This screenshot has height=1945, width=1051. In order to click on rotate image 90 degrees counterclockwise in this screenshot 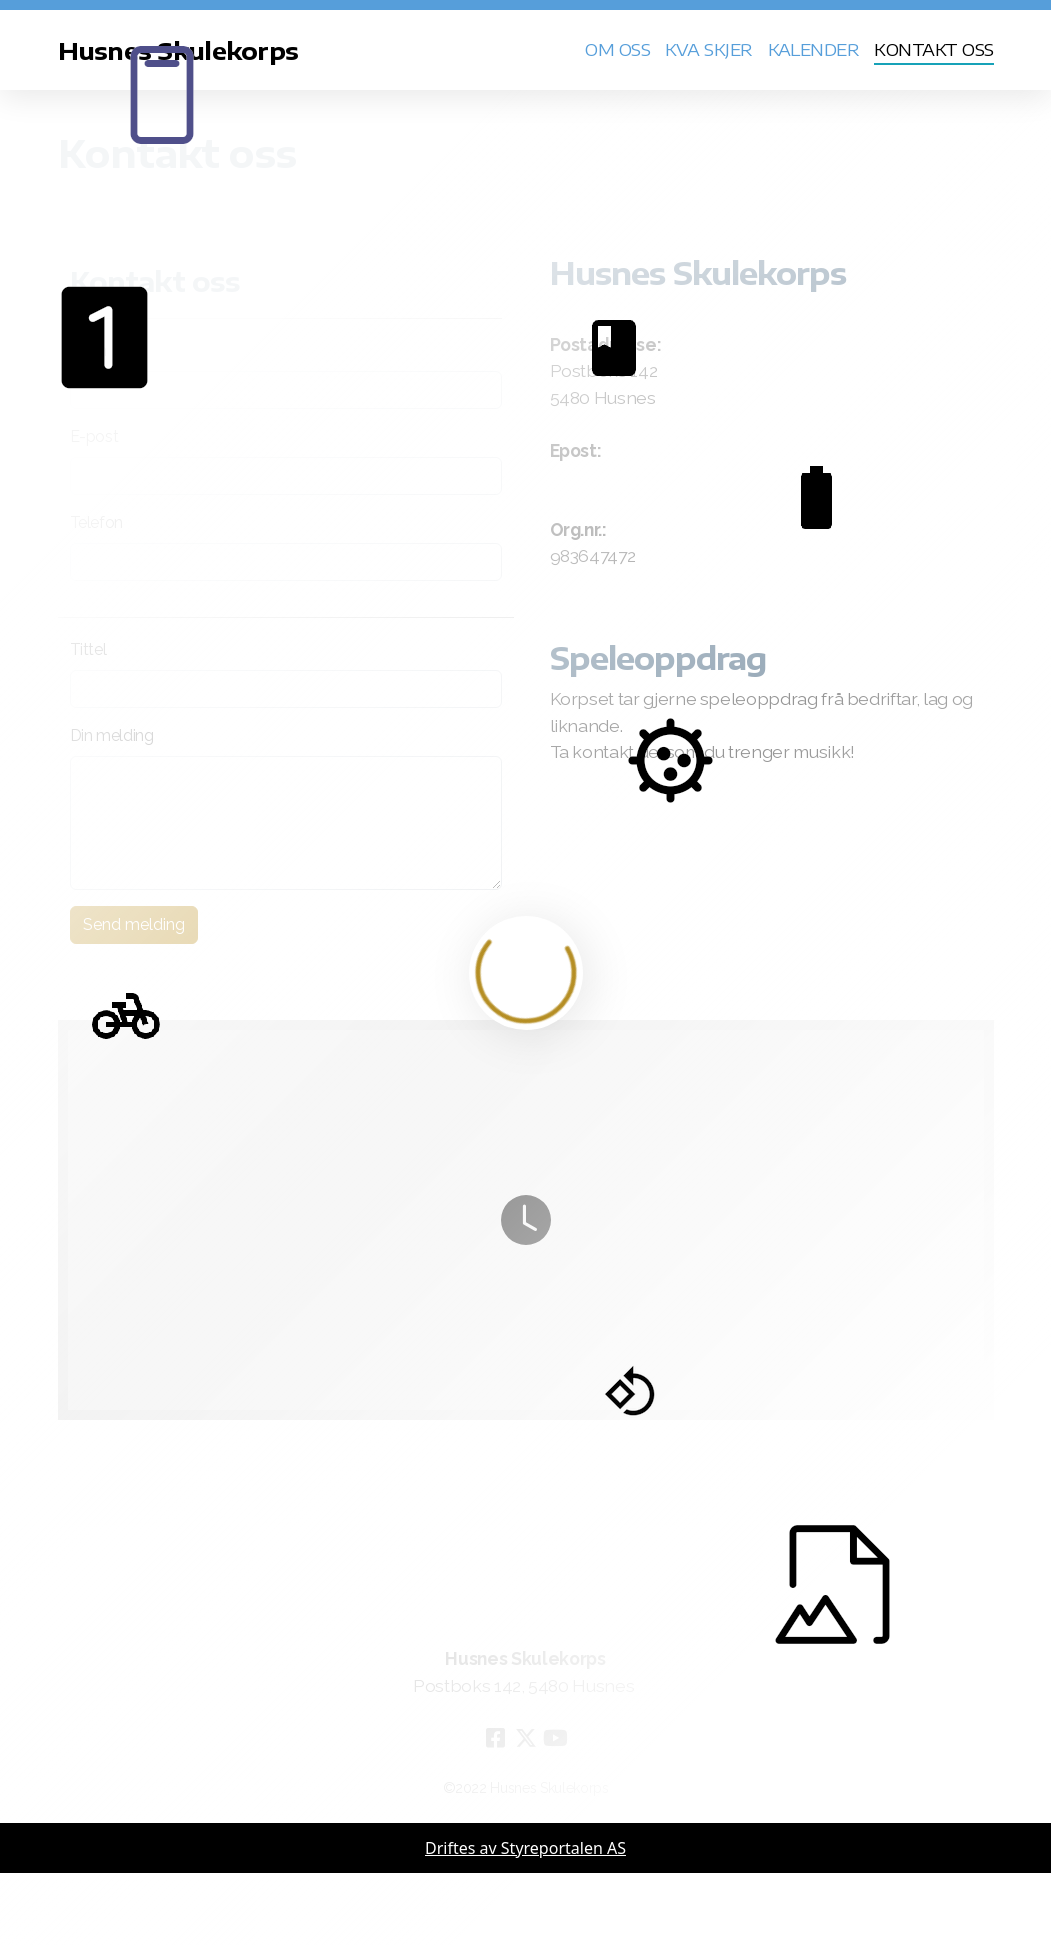, I will do `click(631, 1392)`.